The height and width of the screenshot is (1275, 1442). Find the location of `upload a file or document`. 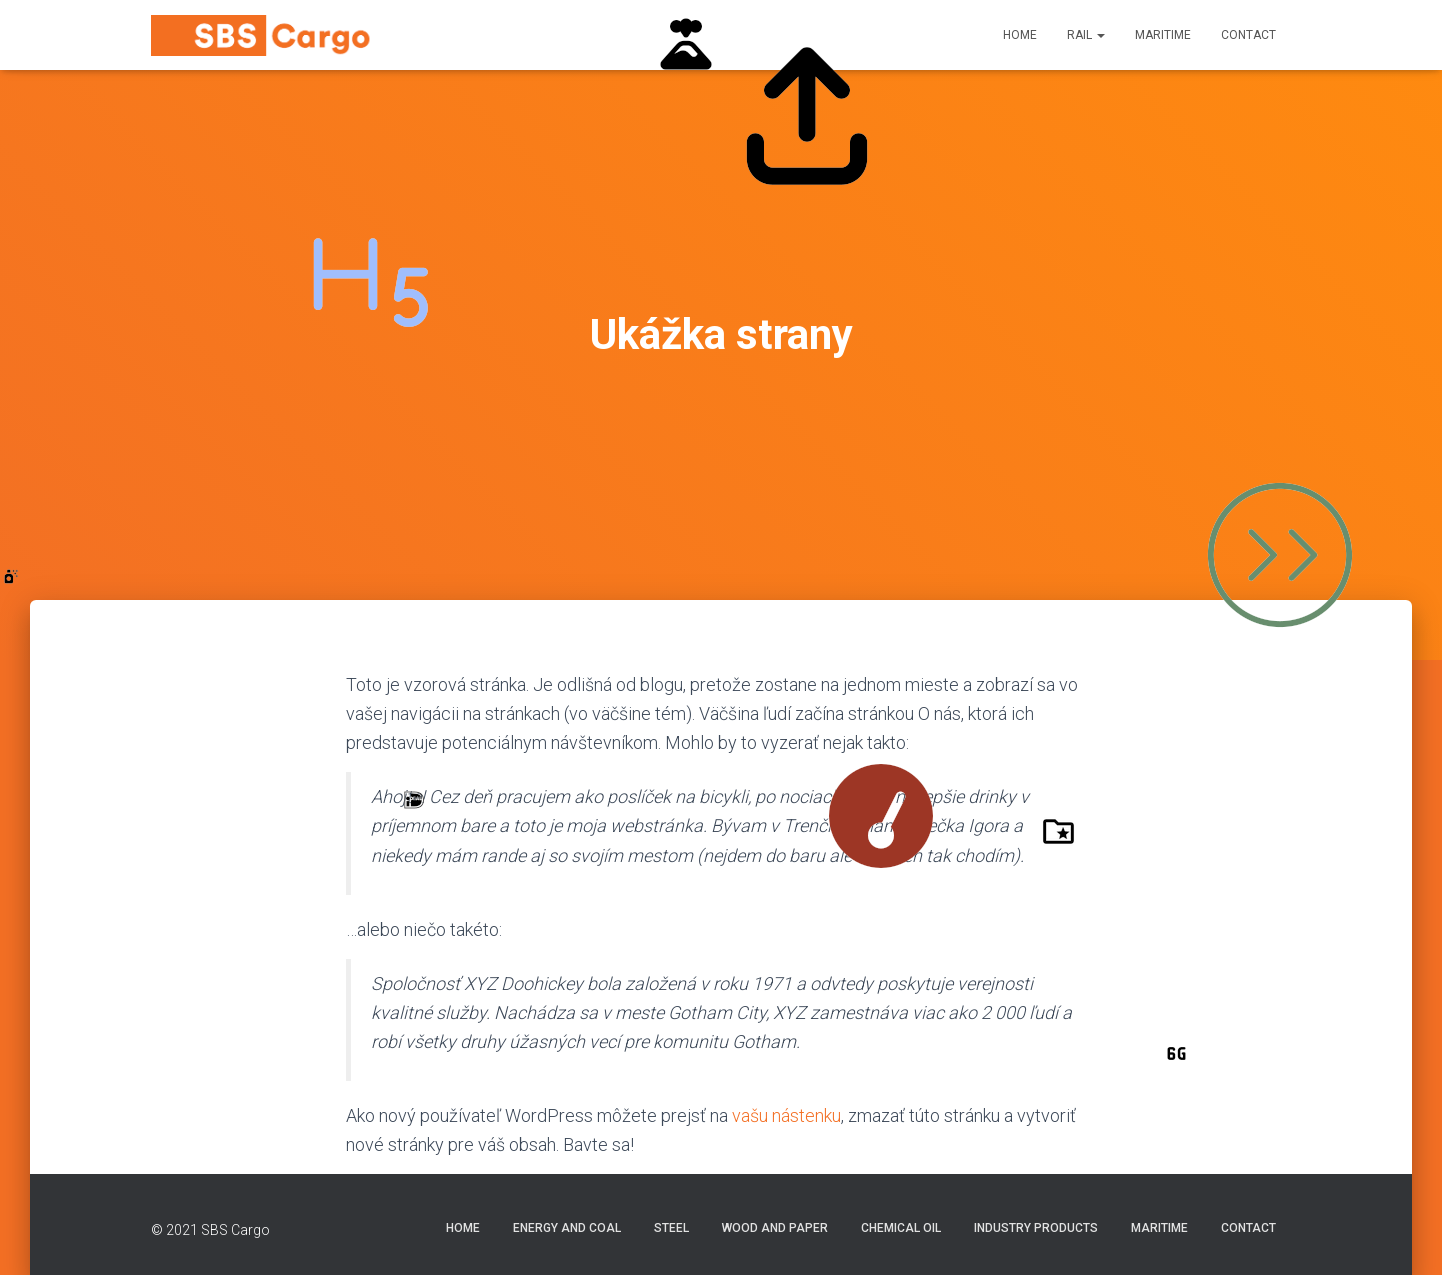

upload a file or document is located at coordinates (807, 116).